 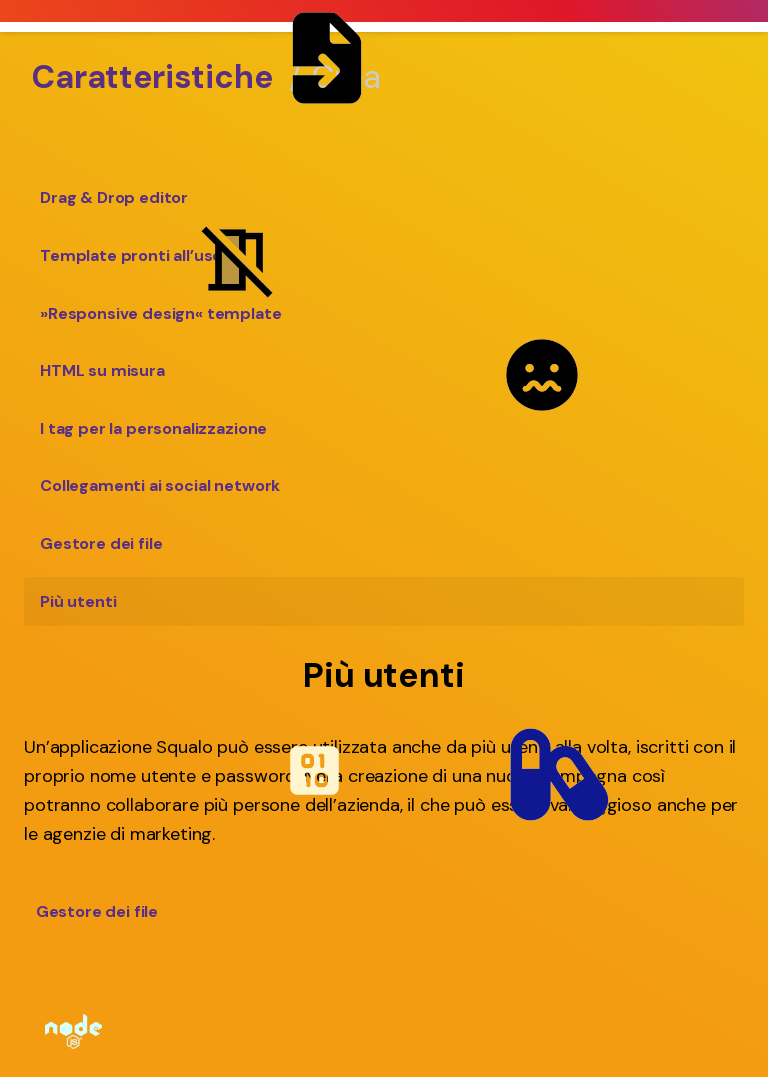 I want to click on import file or document, so click(x=327, y=58).